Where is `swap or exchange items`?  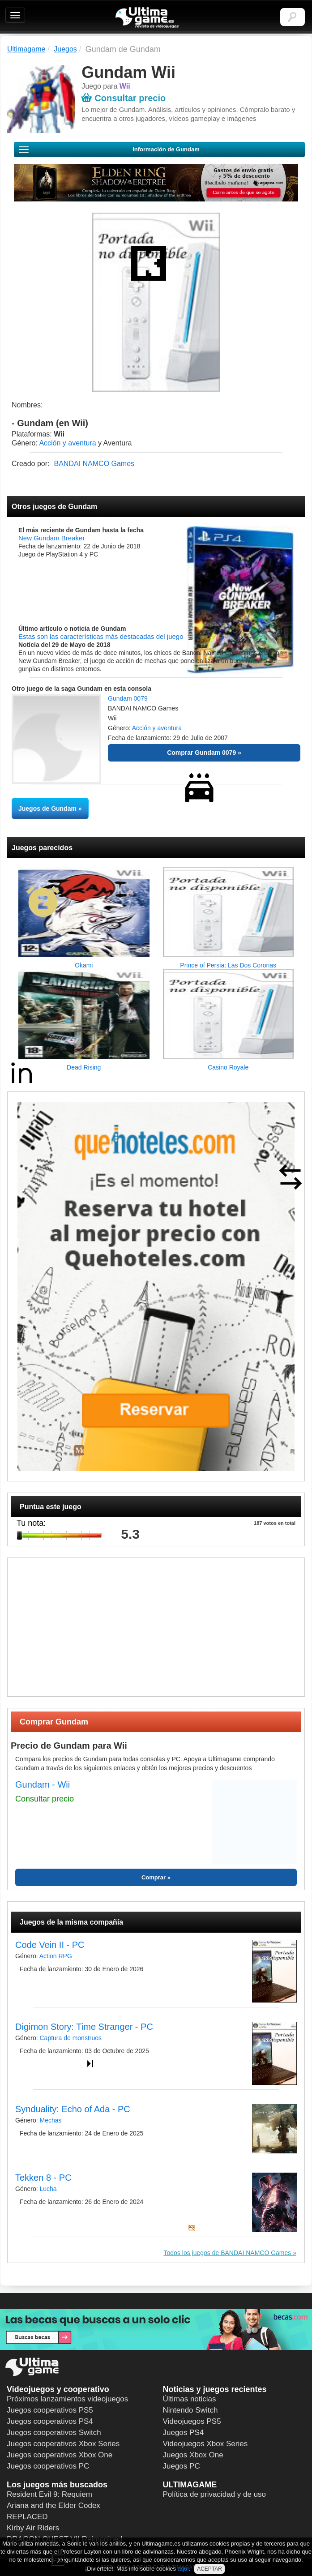
swap or exchange items is located at coordinates (291, 1177).